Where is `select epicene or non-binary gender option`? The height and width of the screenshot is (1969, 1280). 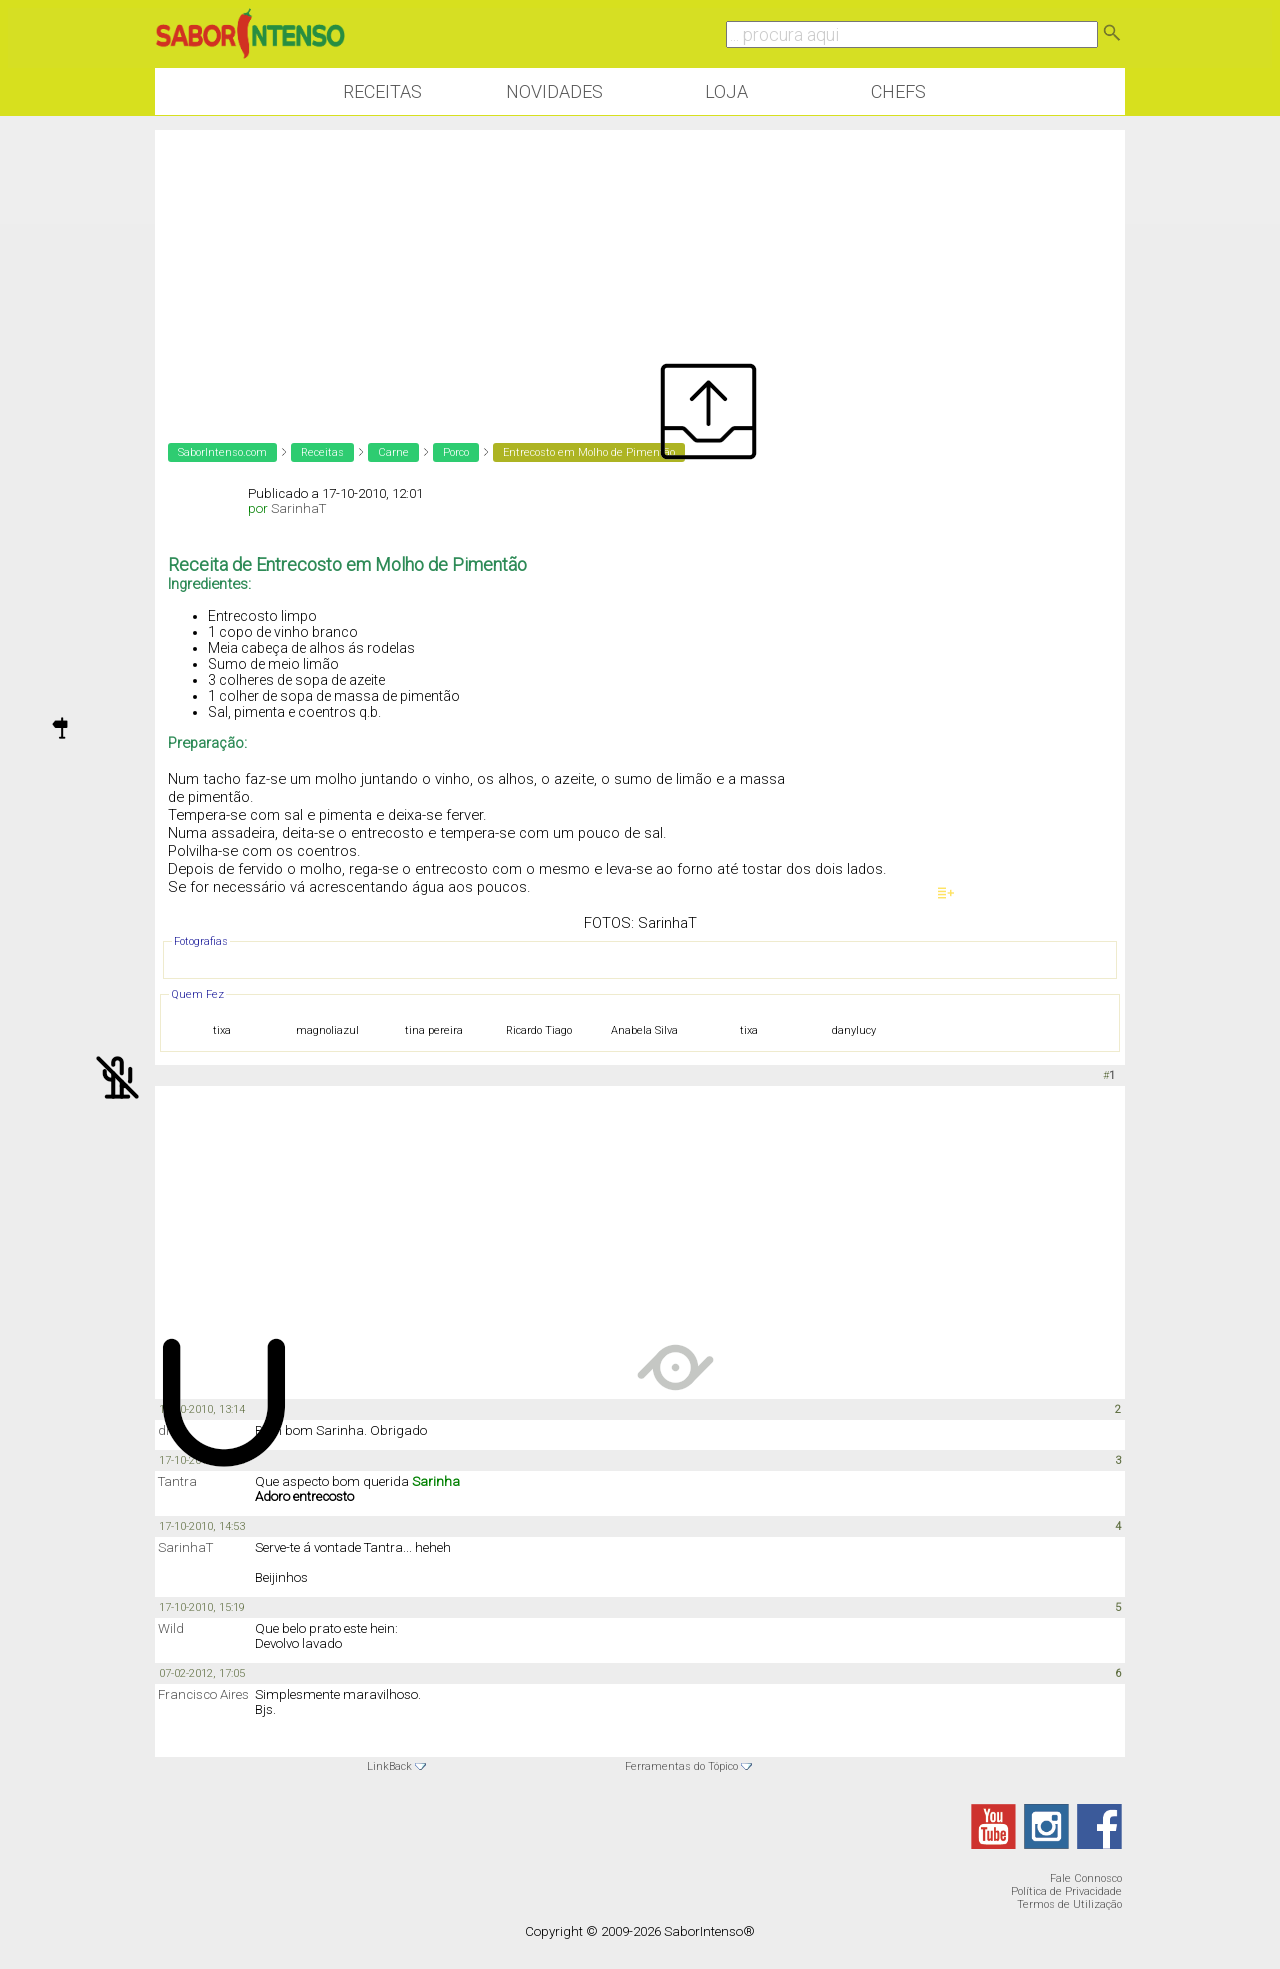 select epicene or non-binary gender option is located at coordinates (675, 1367).